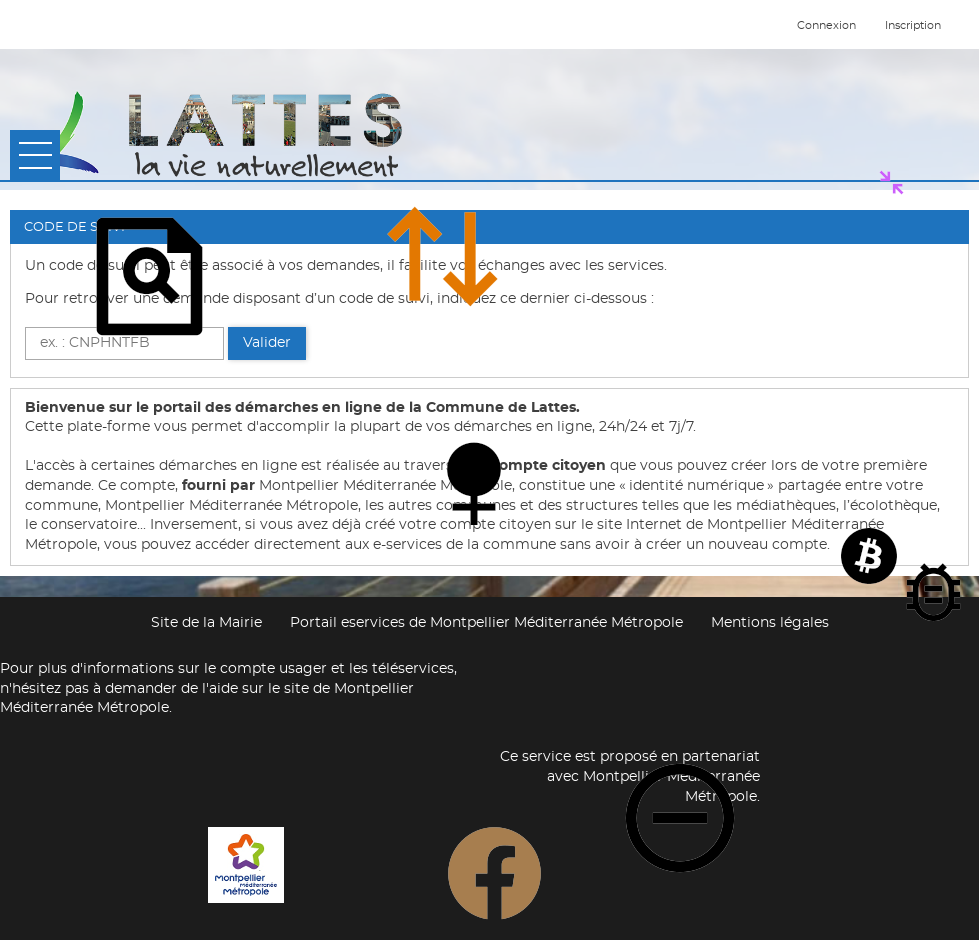 This screenshot has height=940, width=979. I want to click on remove item from list or selection, so click(680, 818).